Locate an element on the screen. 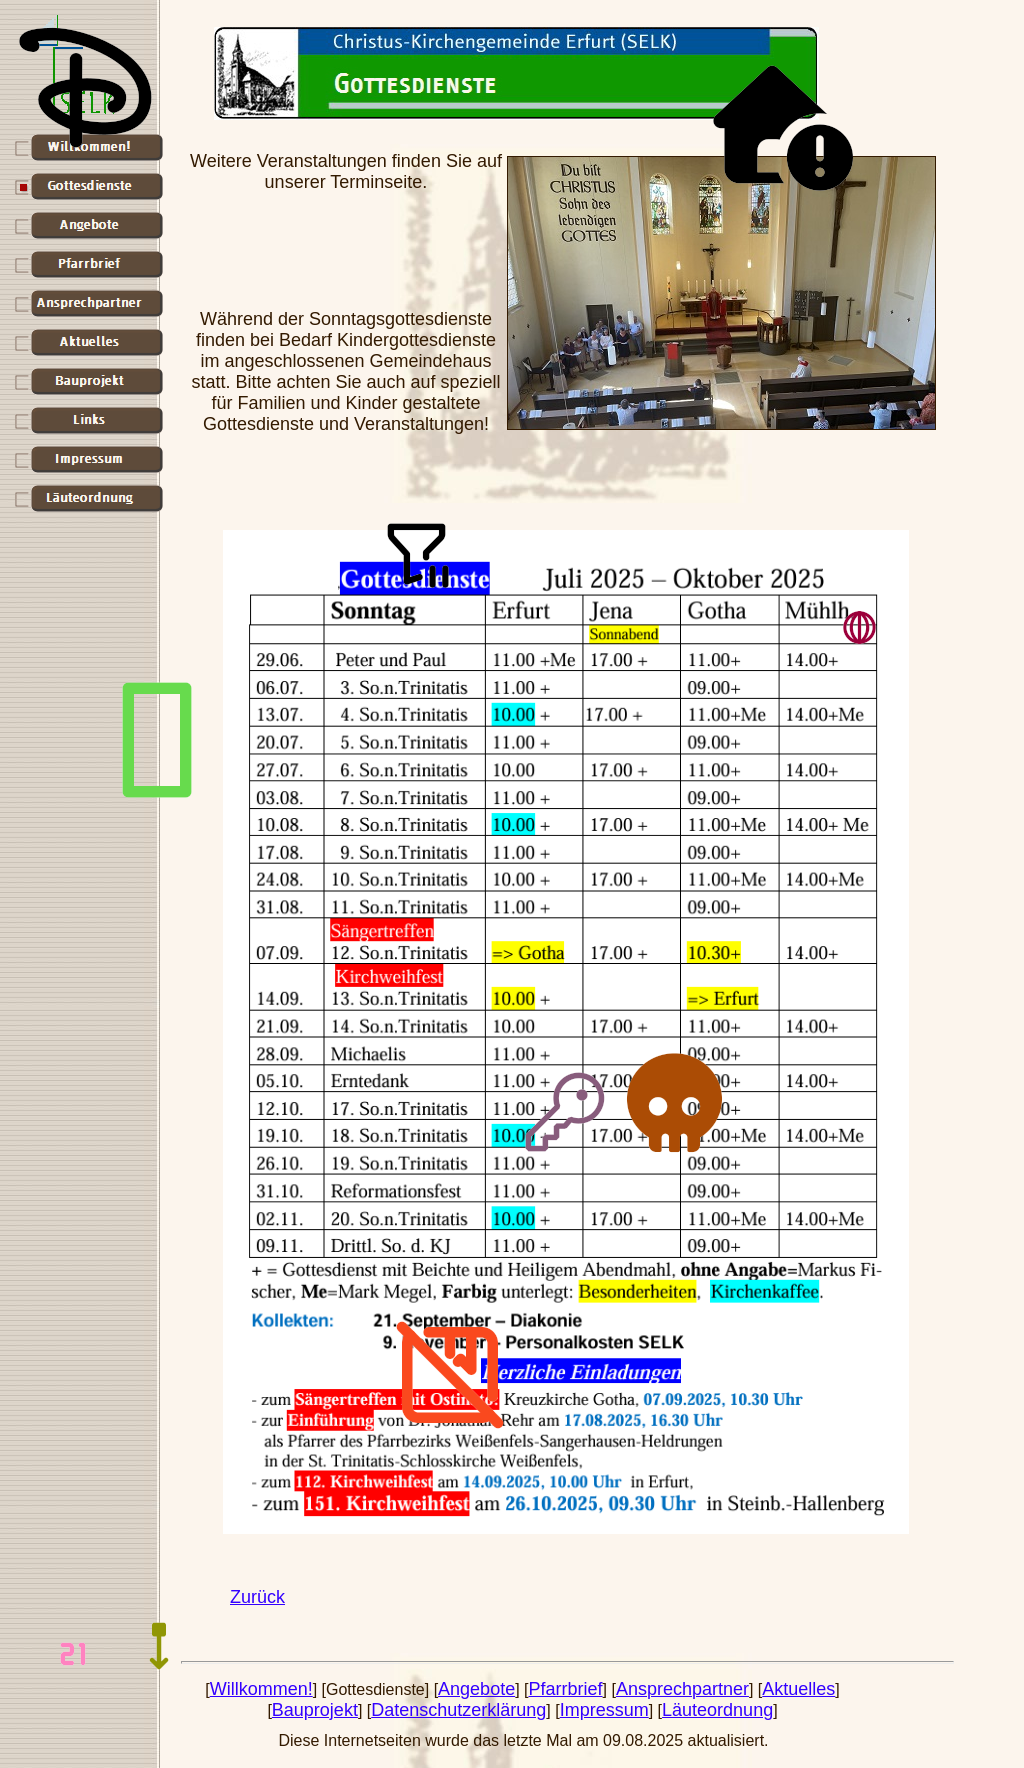 This screenshot has height=1768, width=1024. view longitude or meridian lines on a map is located at coordinates (859, 627).